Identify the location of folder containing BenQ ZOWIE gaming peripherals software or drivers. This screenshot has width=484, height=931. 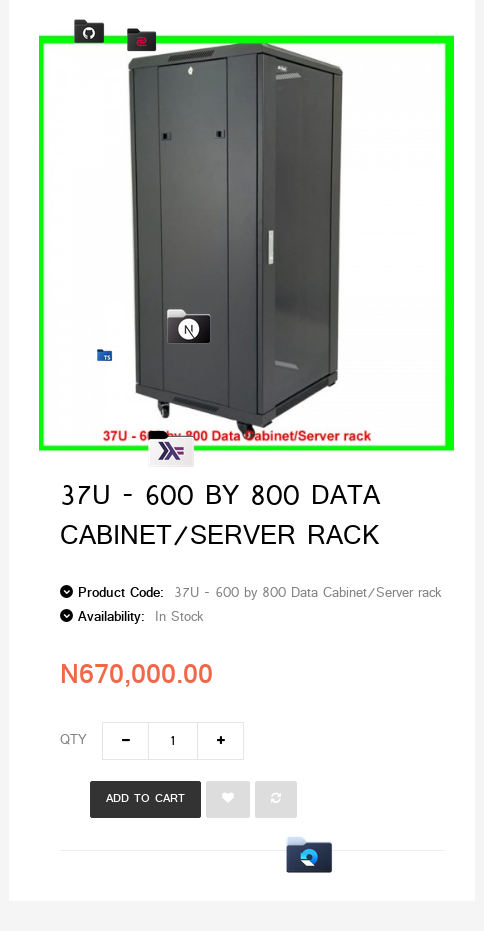
(141, 40).